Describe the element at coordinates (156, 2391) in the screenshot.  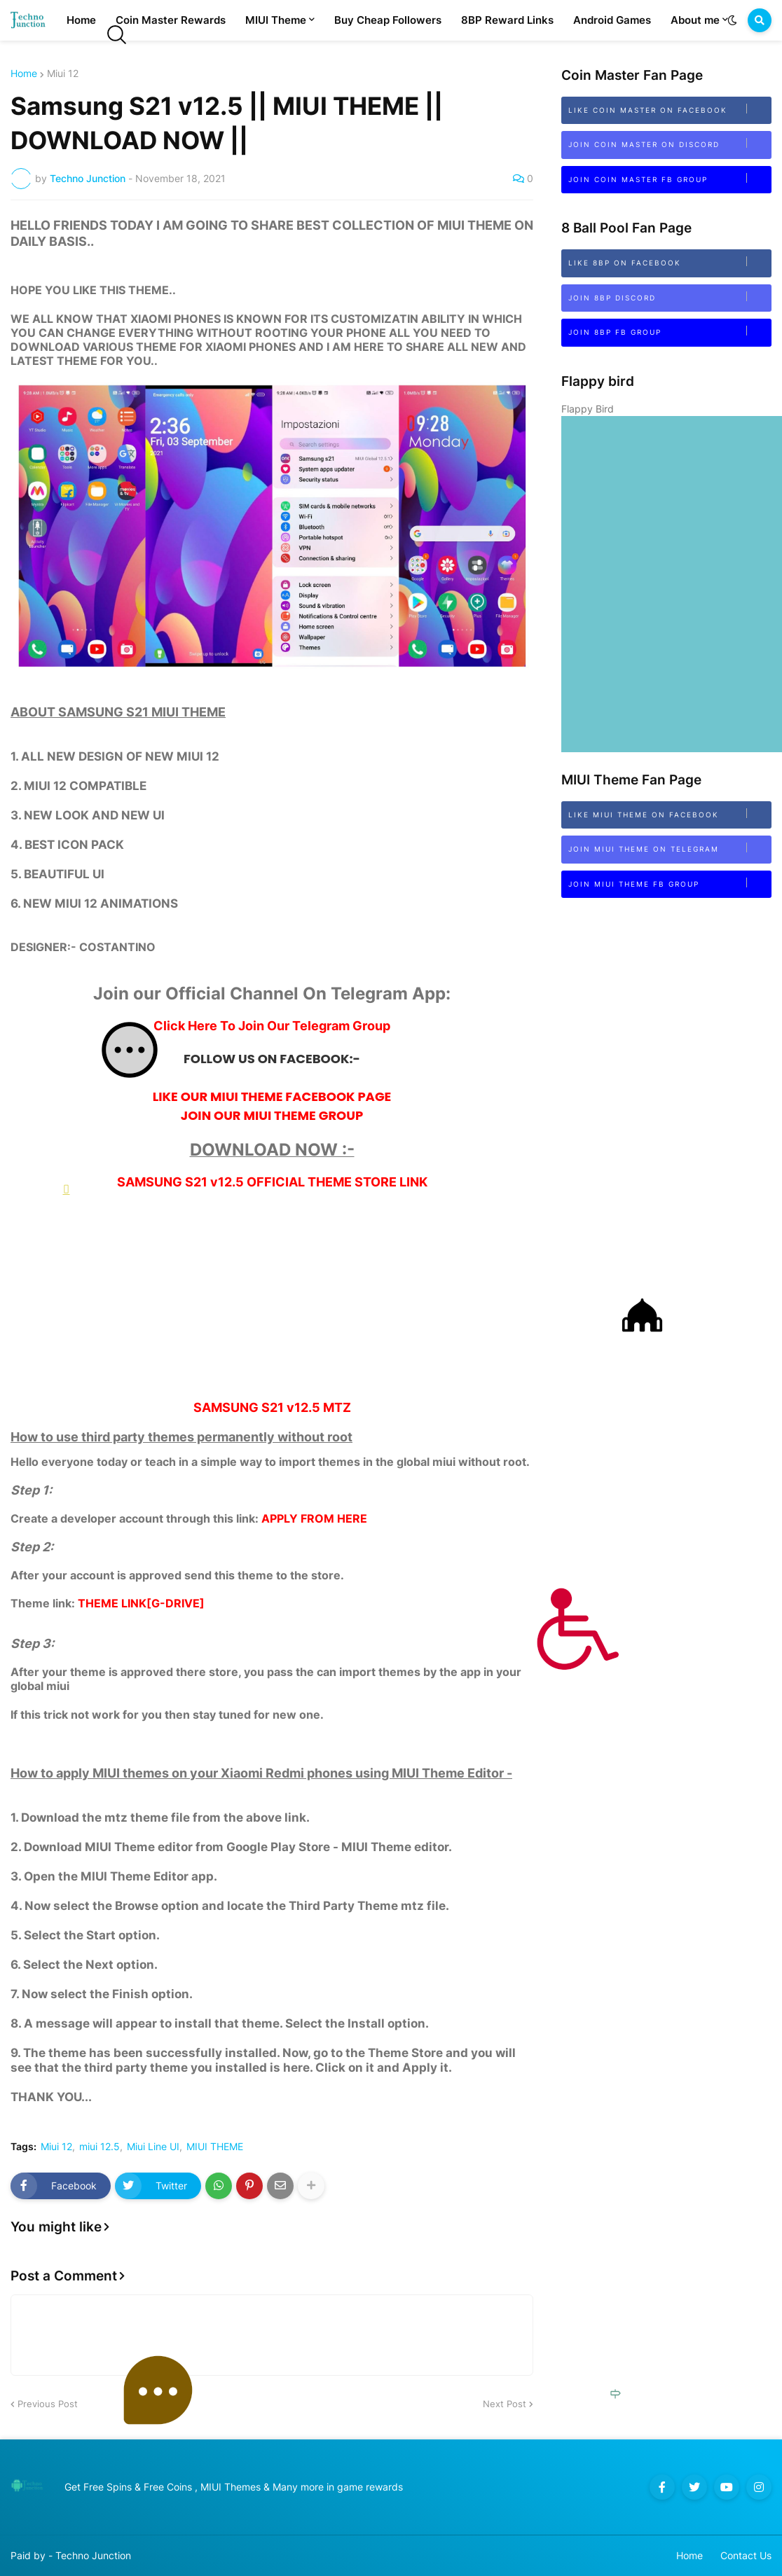
I see `open chat or messaging` at that location.